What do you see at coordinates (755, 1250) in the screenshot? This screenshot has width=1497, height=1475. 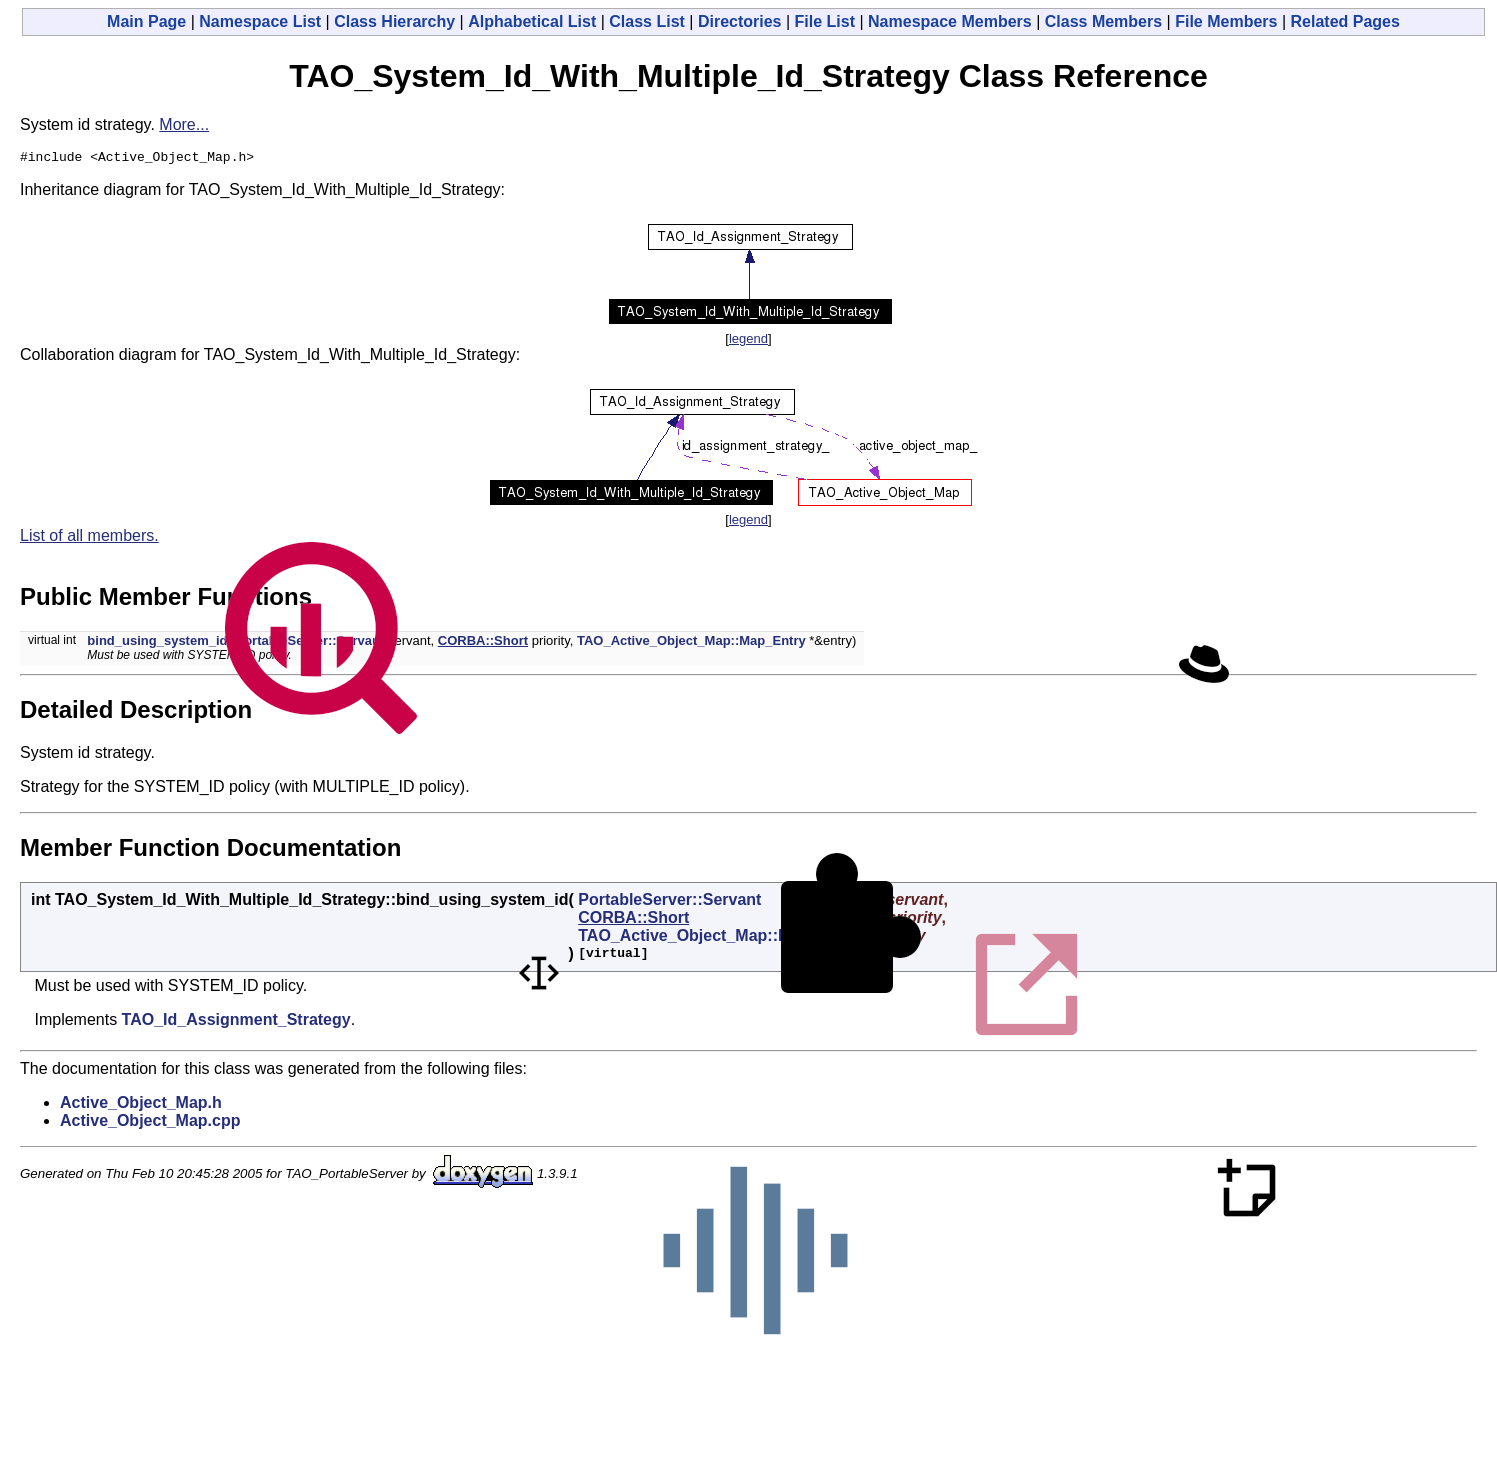 I see `voice recognition or audio input active` at bounding box center [755, 1250].